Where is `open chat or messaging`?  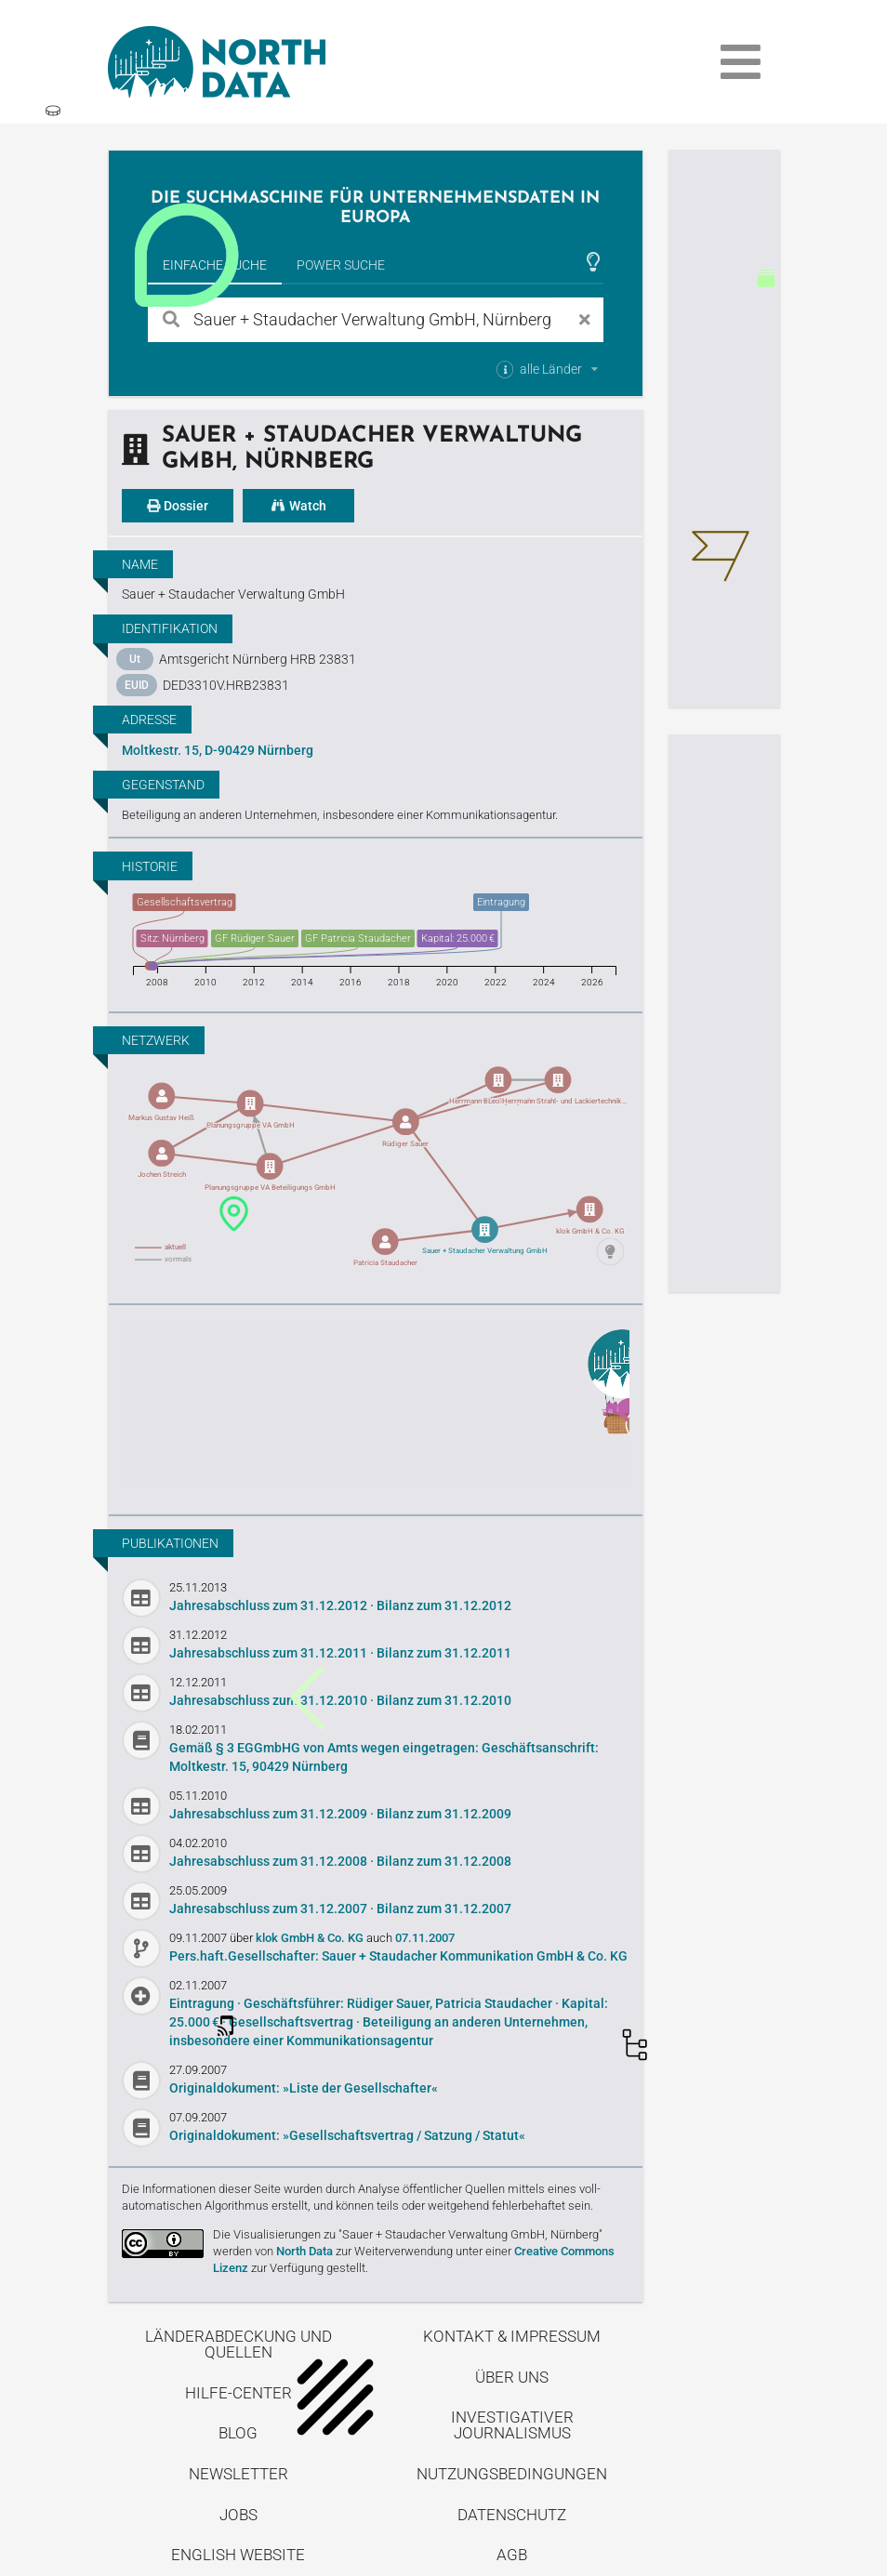
open chat or messaging is located at coordinates (184, 257).